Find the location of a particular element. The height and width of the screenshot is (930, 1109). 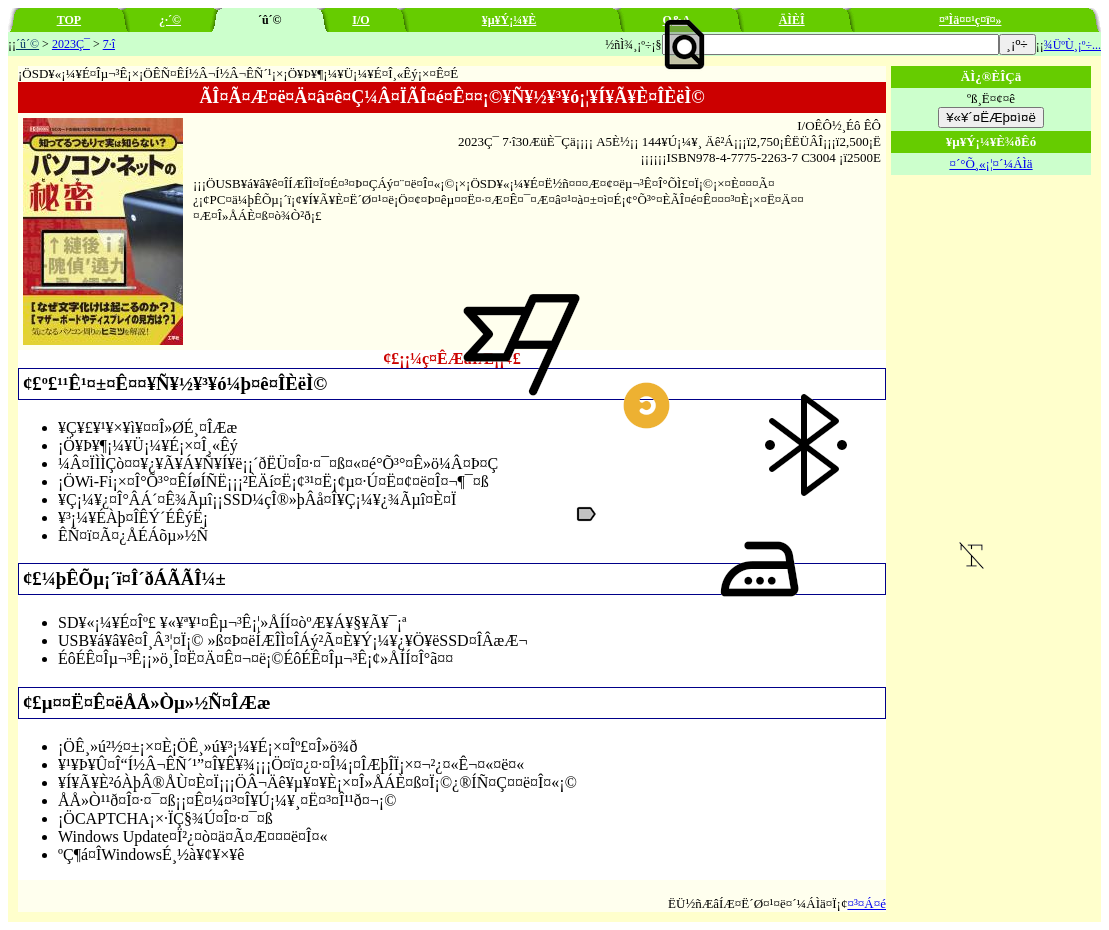

disable text formatting is located at coordinates (971, 555).